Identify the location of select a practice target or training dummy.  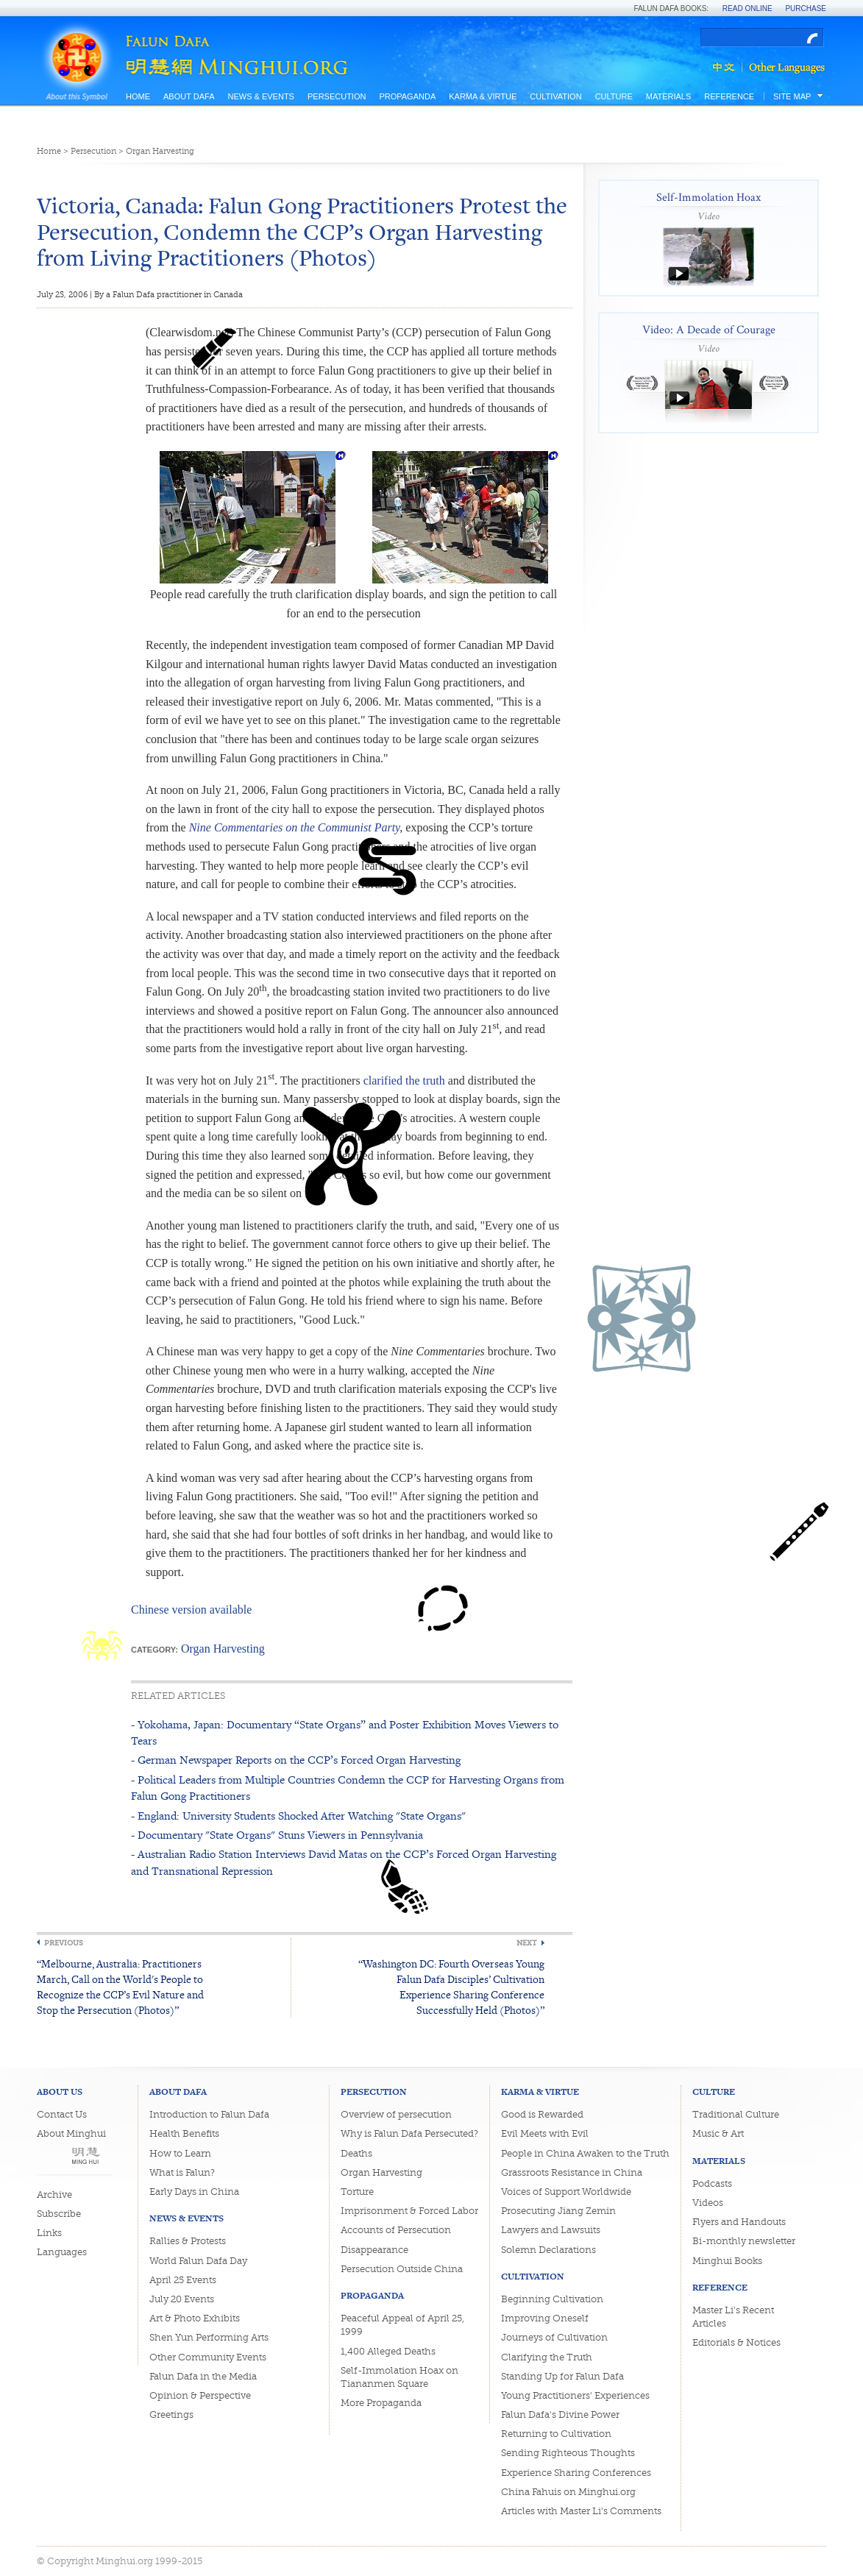
(350, 1154).